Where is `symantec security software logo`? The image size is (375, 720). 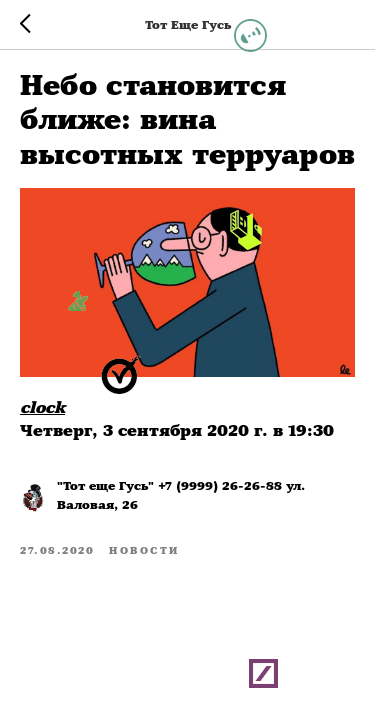
symantec security software logo is located at coordinates (121, 374).